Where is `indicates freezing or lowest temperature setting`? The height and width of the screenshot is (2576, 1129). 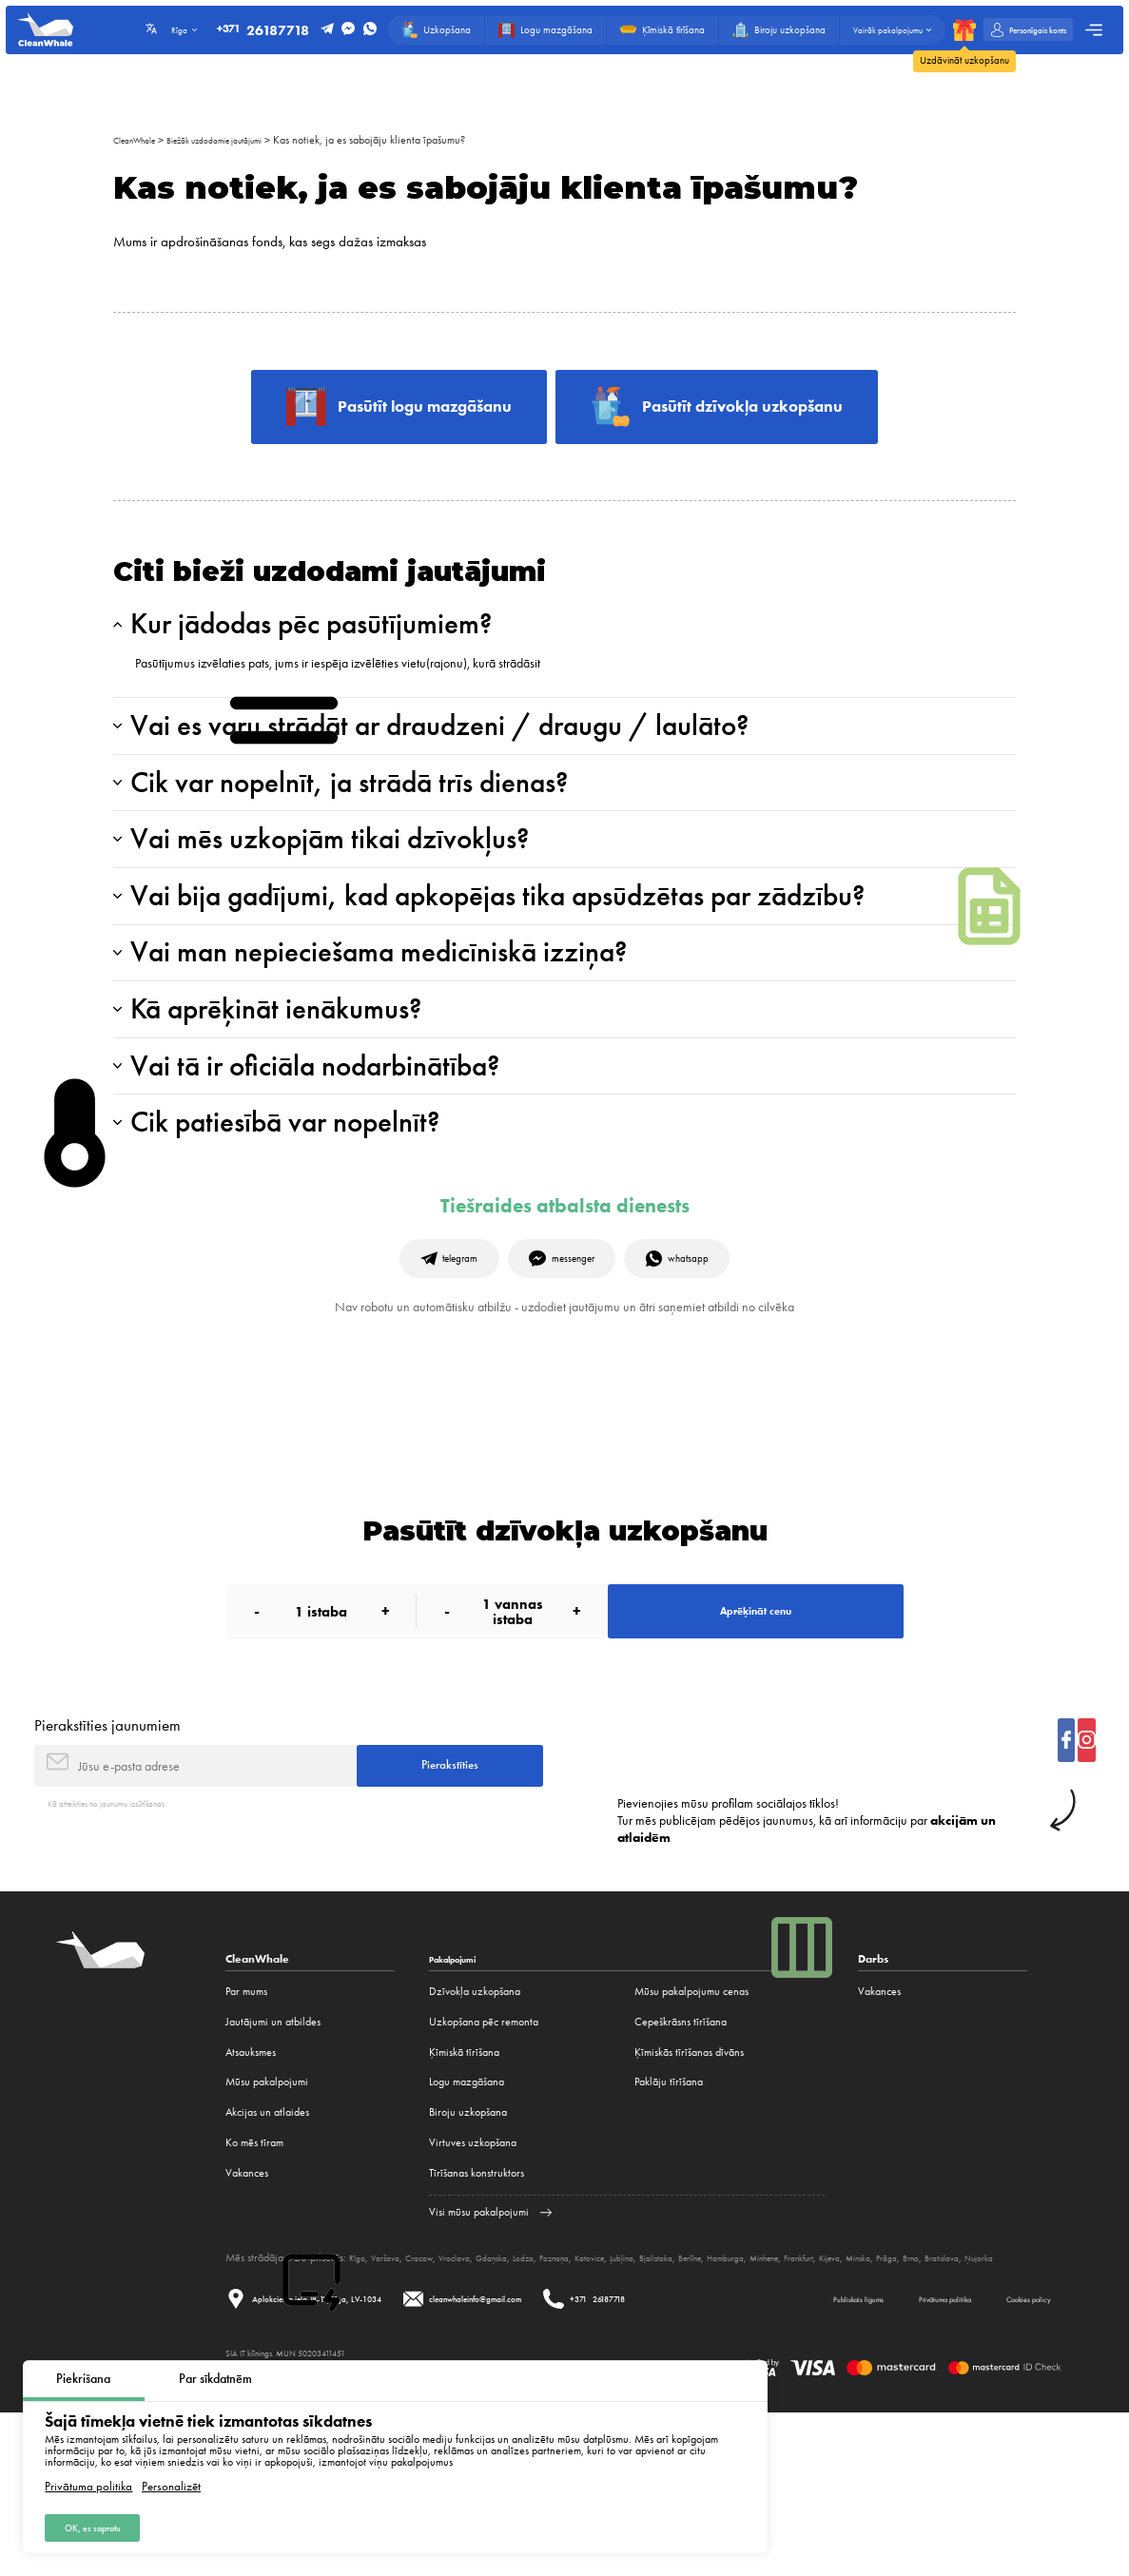 indicates freezing or lowest temperature setting is located at coordinates (74, 1133).